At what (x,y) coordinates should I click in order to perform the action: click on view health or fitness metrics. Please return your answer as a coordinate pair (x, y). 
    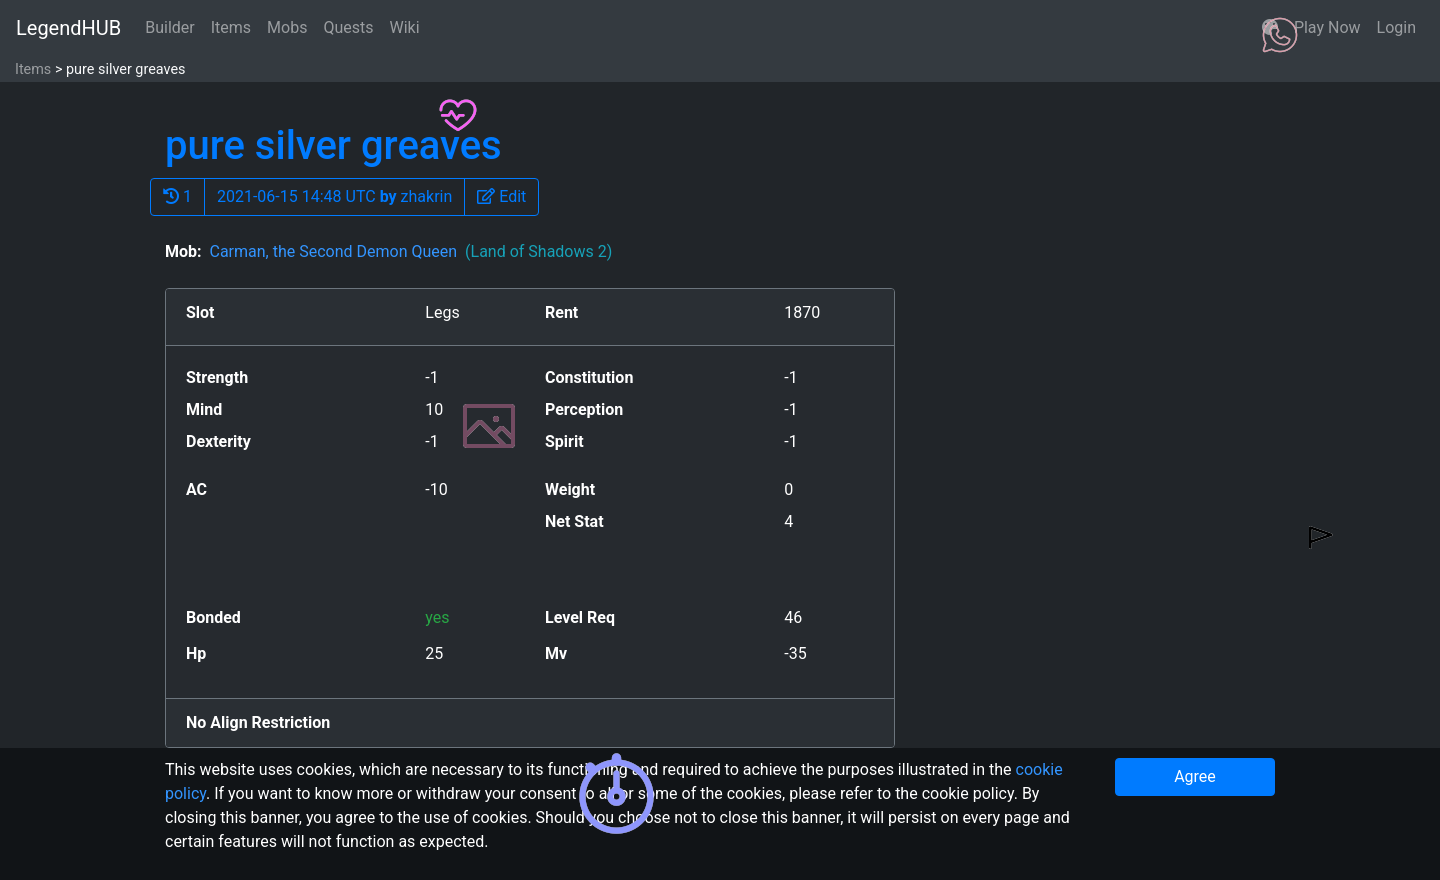
    Looking at the image, I should click on (458, 114).